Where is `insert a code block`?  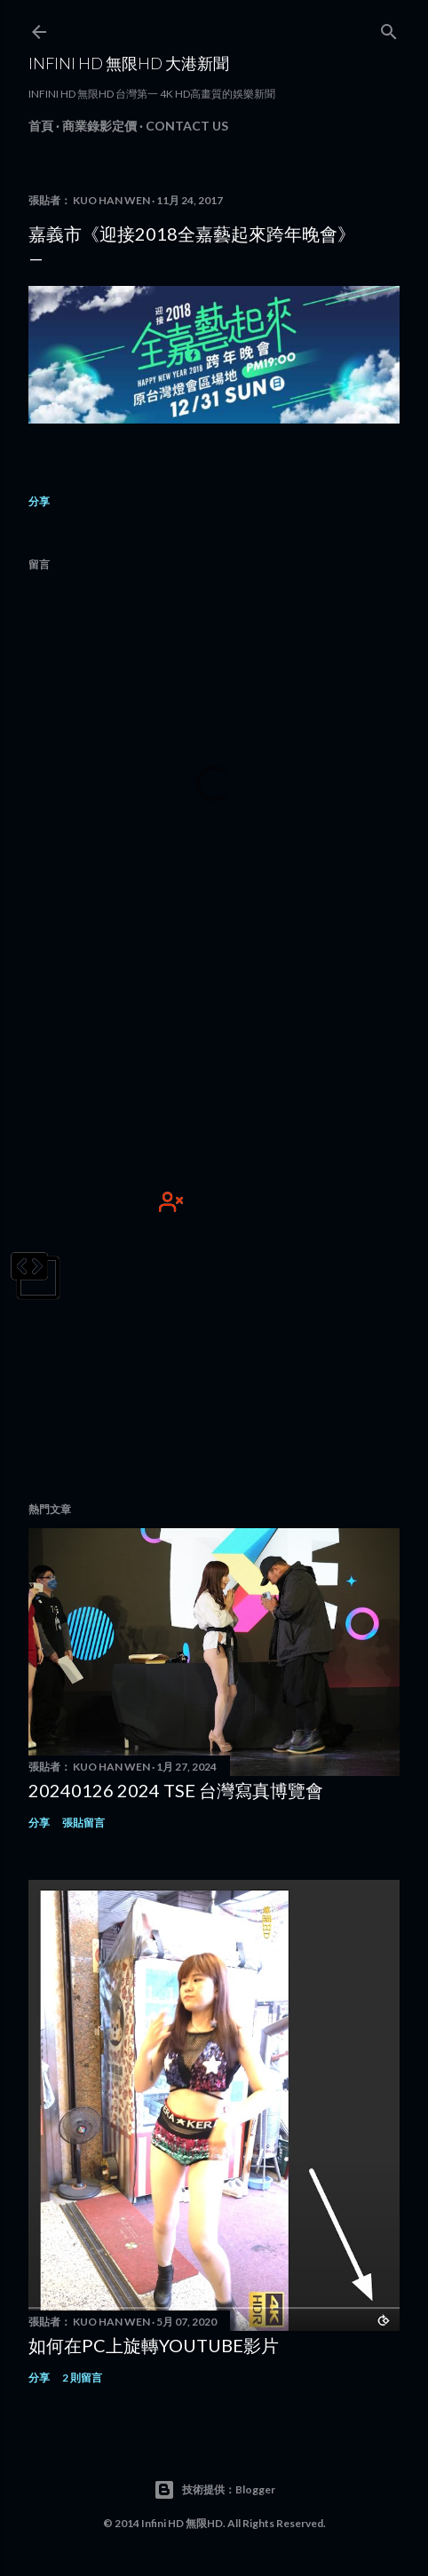 insert a code block is located at coordinates (38, 1278).